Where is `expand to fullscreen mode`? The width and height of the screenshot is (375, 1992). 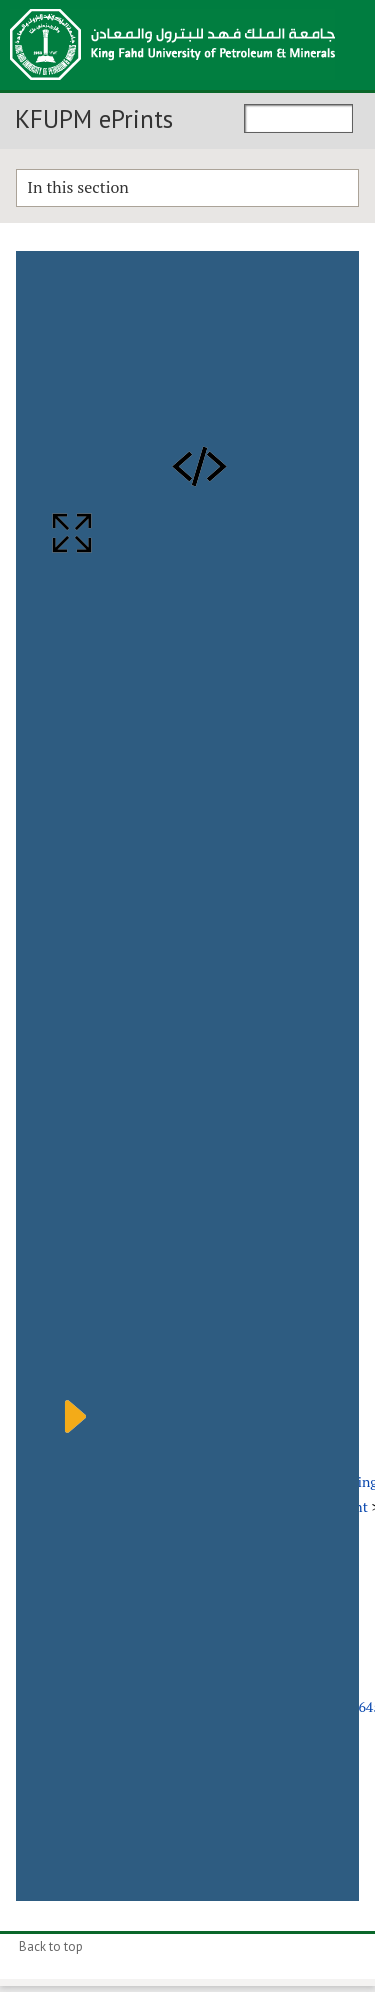 expand to fullscreen mode is located at coordinates (72, 533).